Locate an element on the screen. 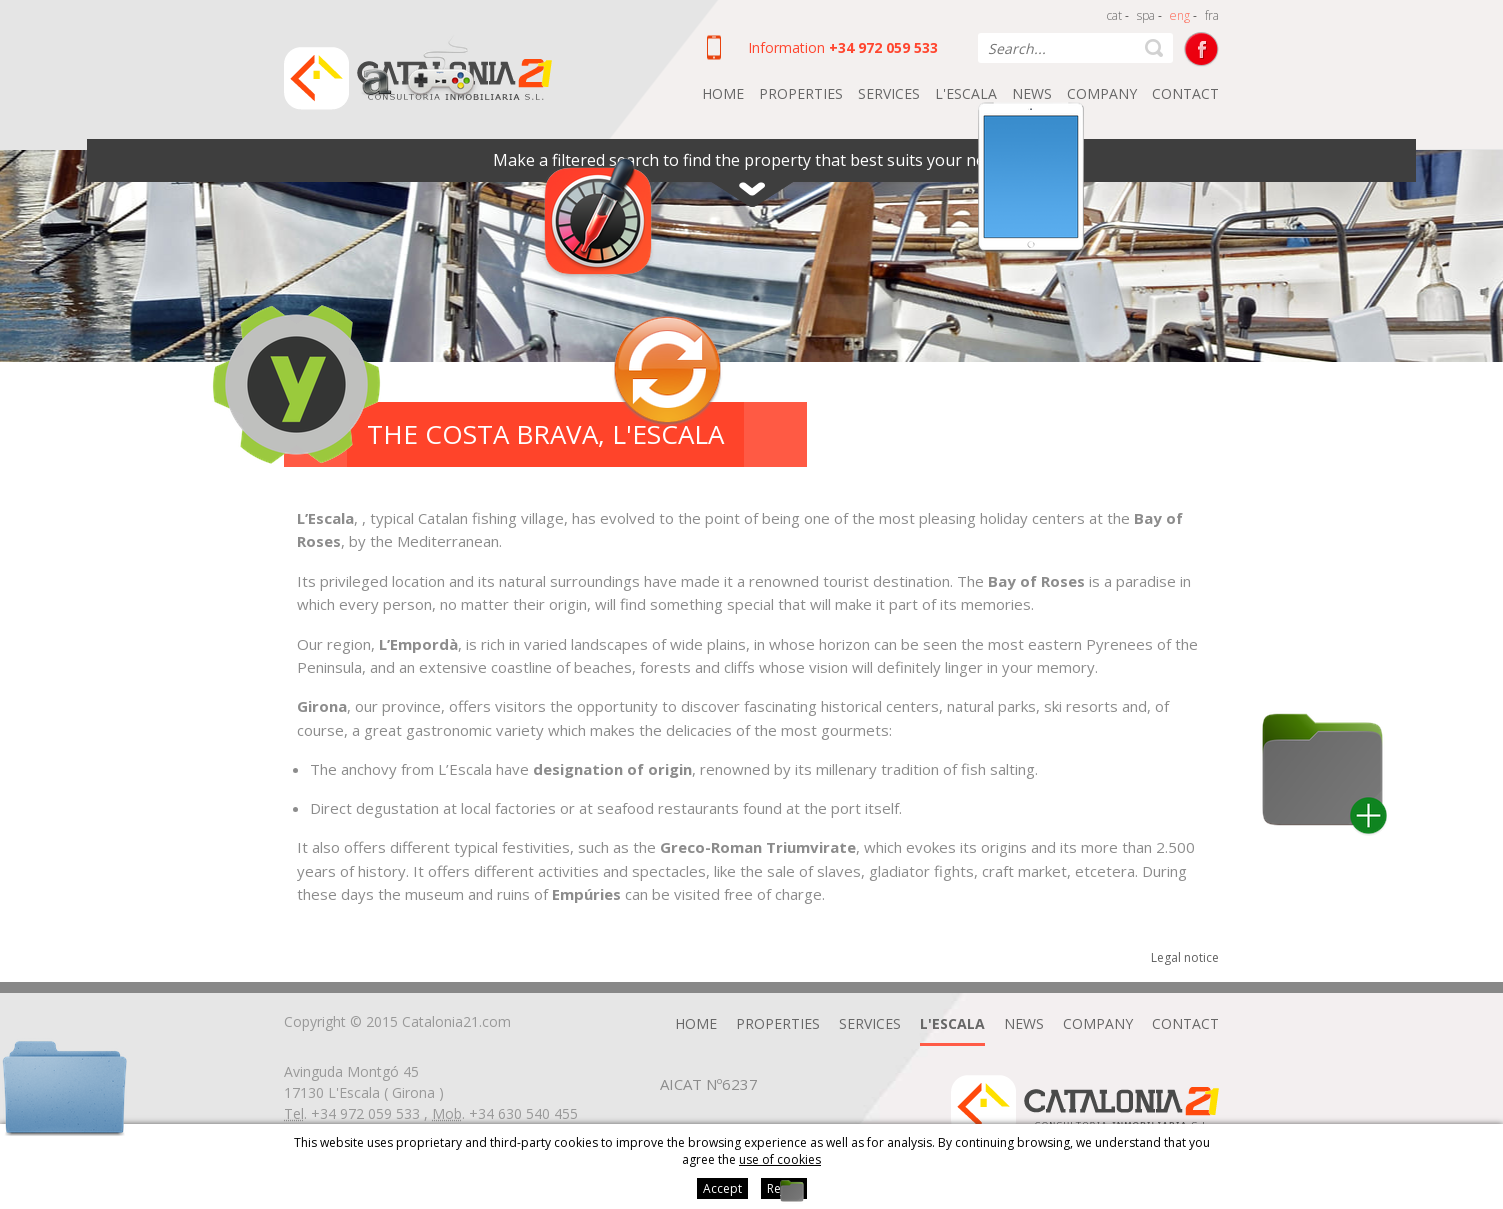  sync data across devices or services is located at coordinates (667, 369).